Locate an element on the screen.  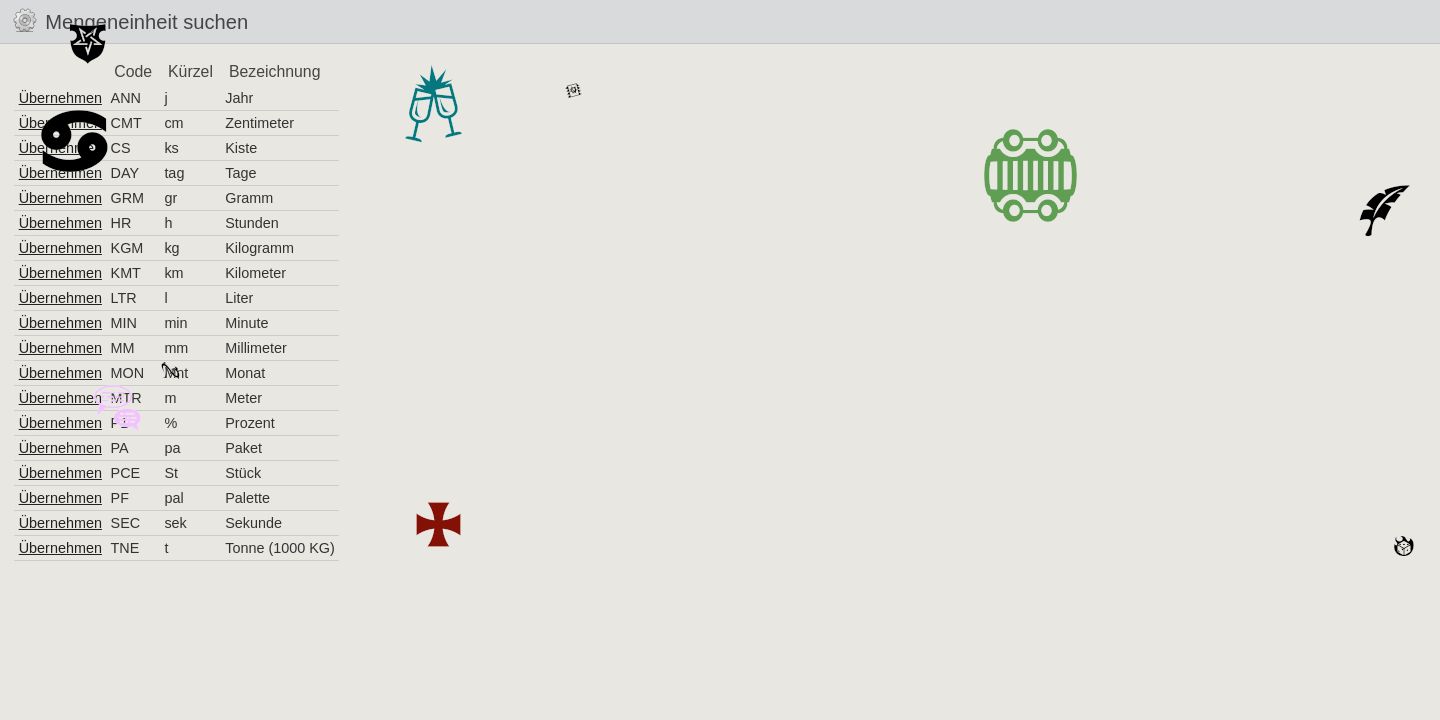
activate magical defense or shield ability is located at coordinates (87, 44).